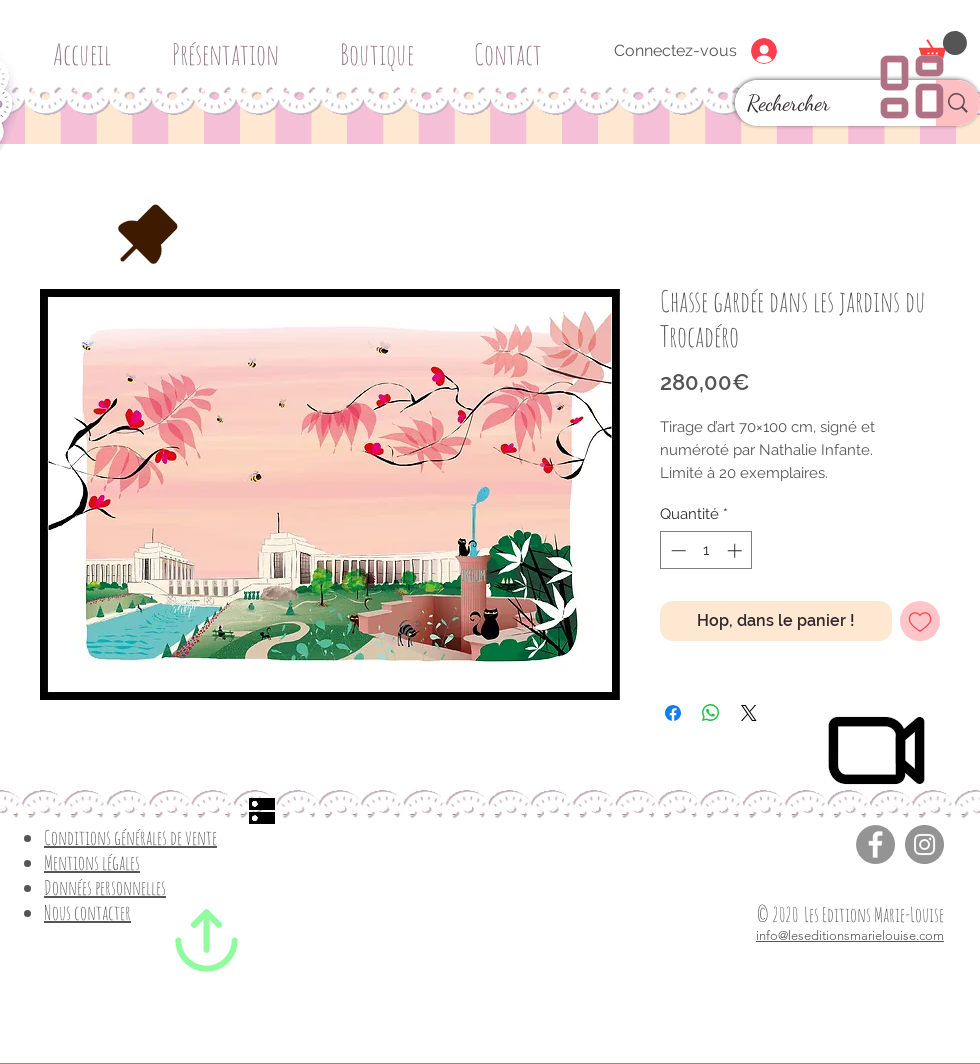 Image resolution: width=980 pixels, height=1064 pixels. What do you see at coordinates (206, 940) in the screenshot?
I see `upload file or content` at bounding box center [206, 940].